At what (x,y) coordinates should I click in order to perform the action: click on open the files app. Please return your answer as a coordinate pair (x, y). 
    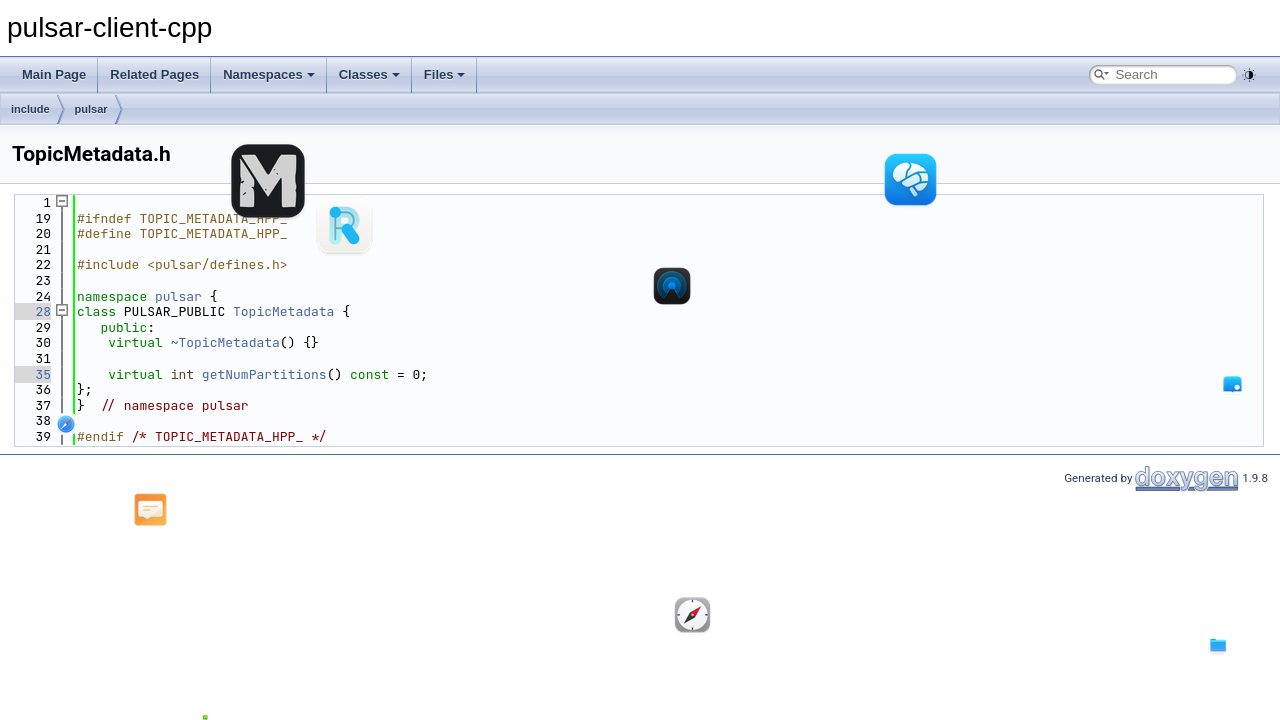
    Looking at the image, I should click on (1218, 645).